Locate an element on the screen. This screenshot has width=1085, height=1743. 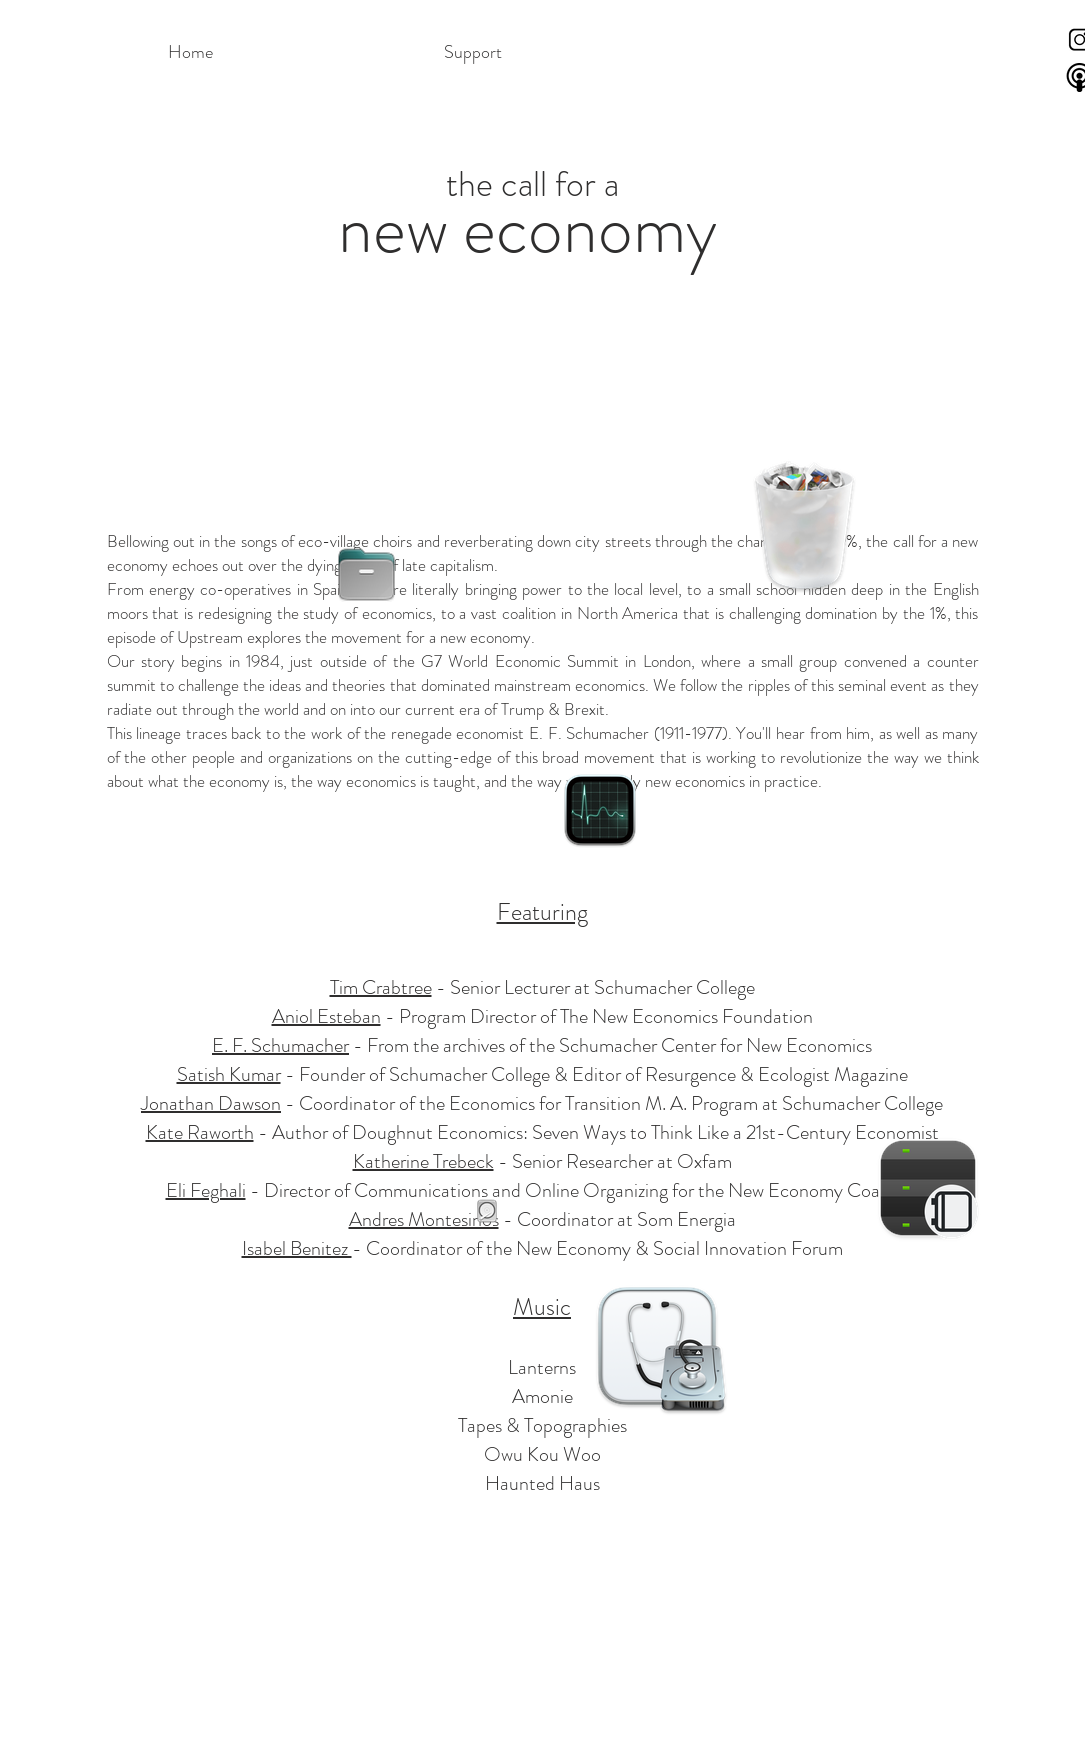
open activity monitor to view system performance is located at coordinates (600, 810).